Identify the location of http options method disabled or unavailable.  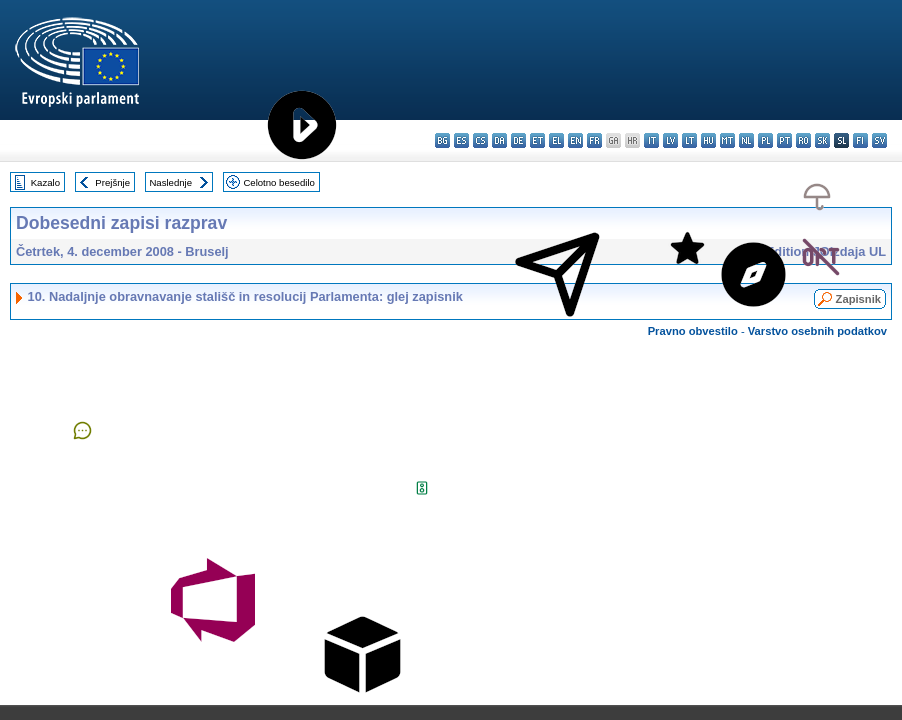
(821, 257).